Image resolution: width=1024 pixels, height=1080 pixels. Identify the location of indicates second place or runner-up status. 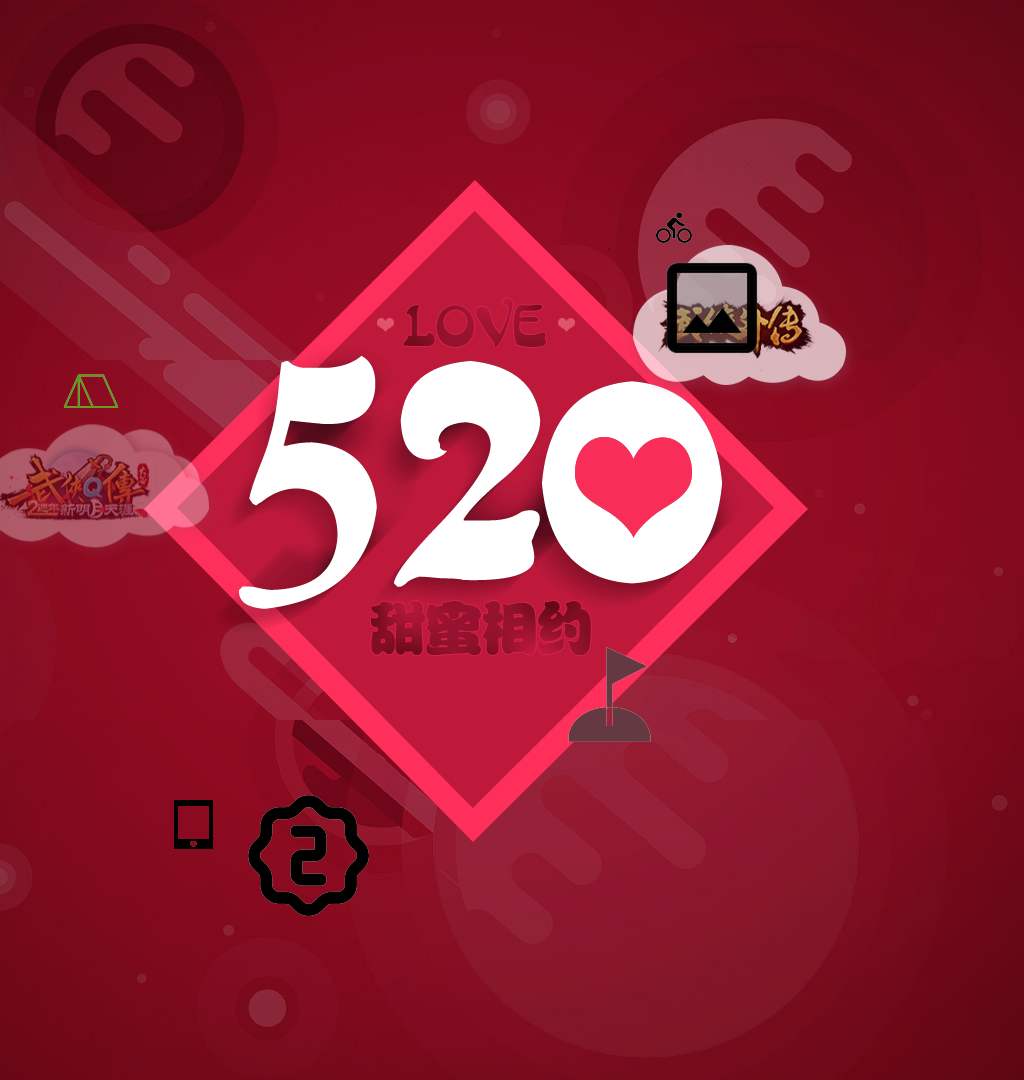
(308, 855).